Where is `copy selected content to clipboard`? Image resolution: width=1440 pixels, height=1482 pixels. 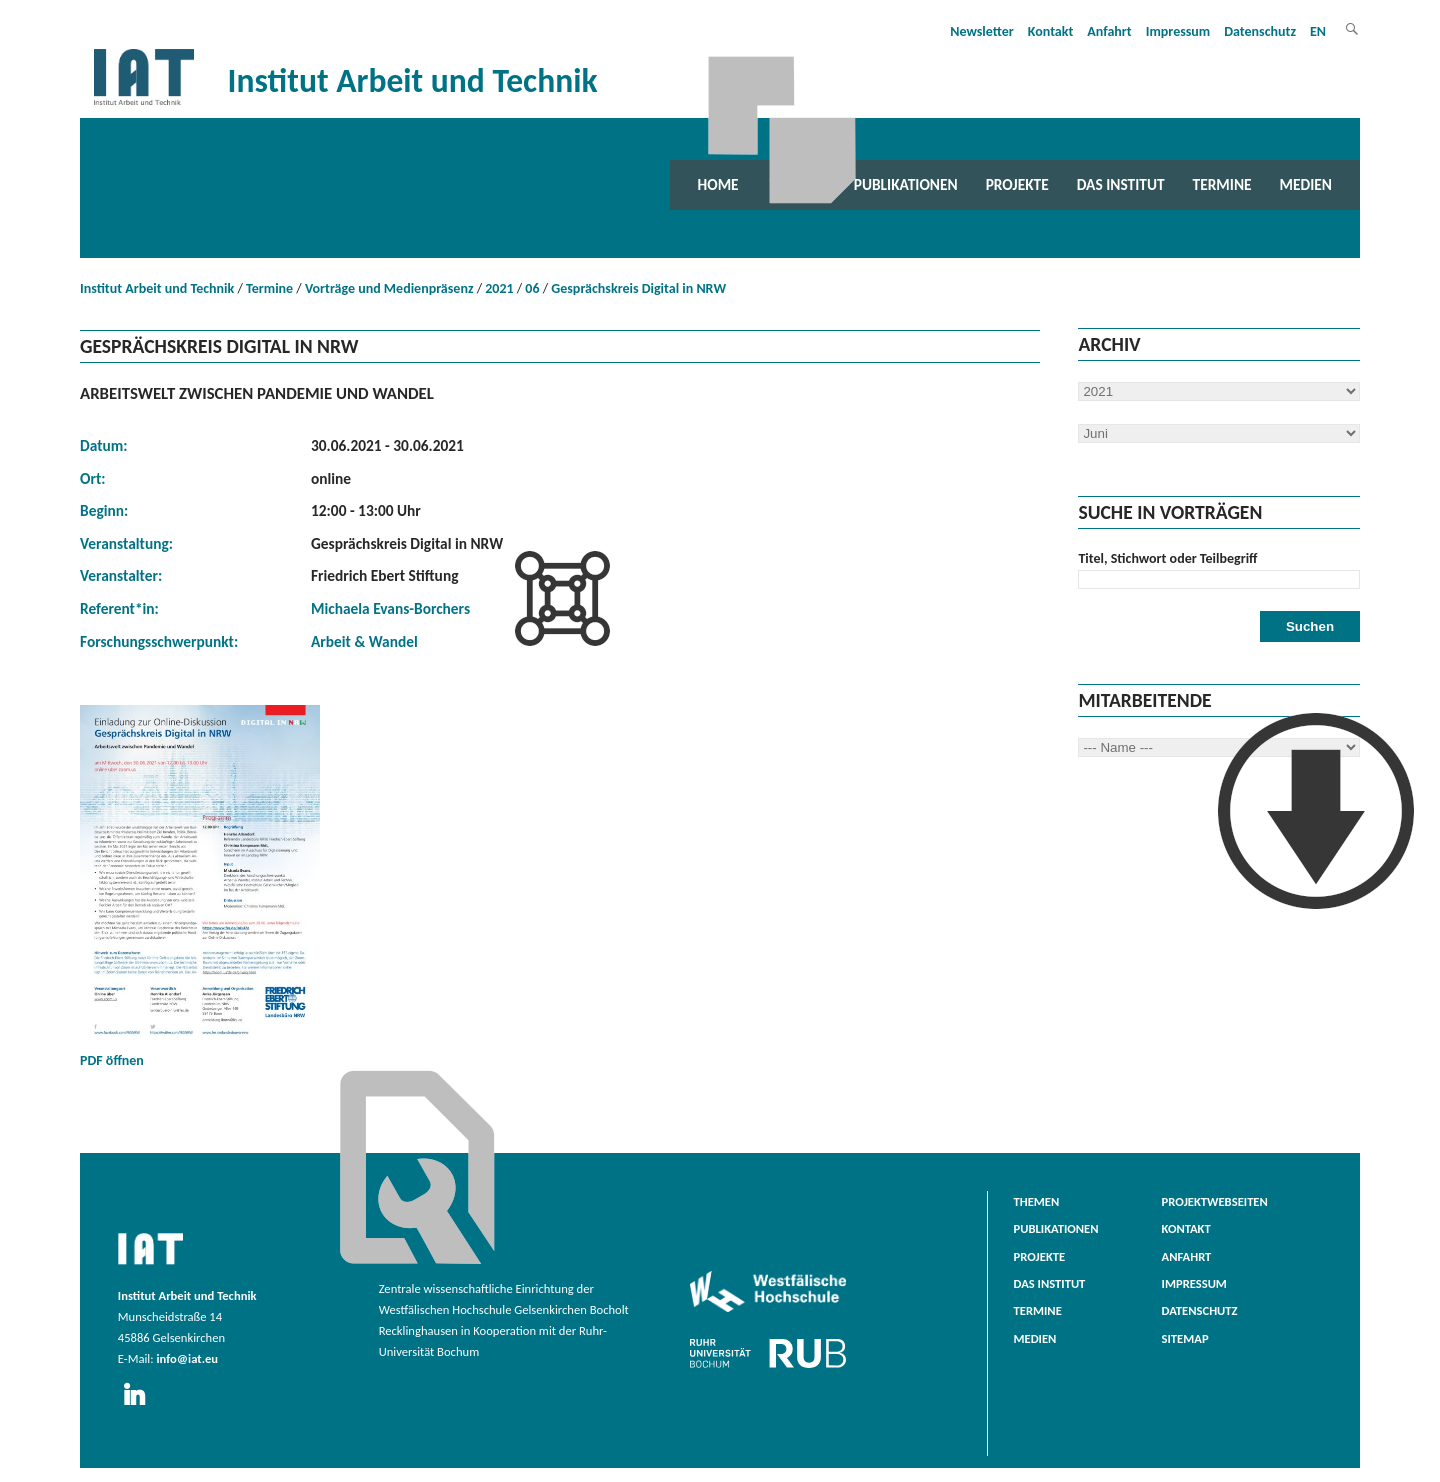
copy selected content to clipboard is located at coordinates (782, 130).